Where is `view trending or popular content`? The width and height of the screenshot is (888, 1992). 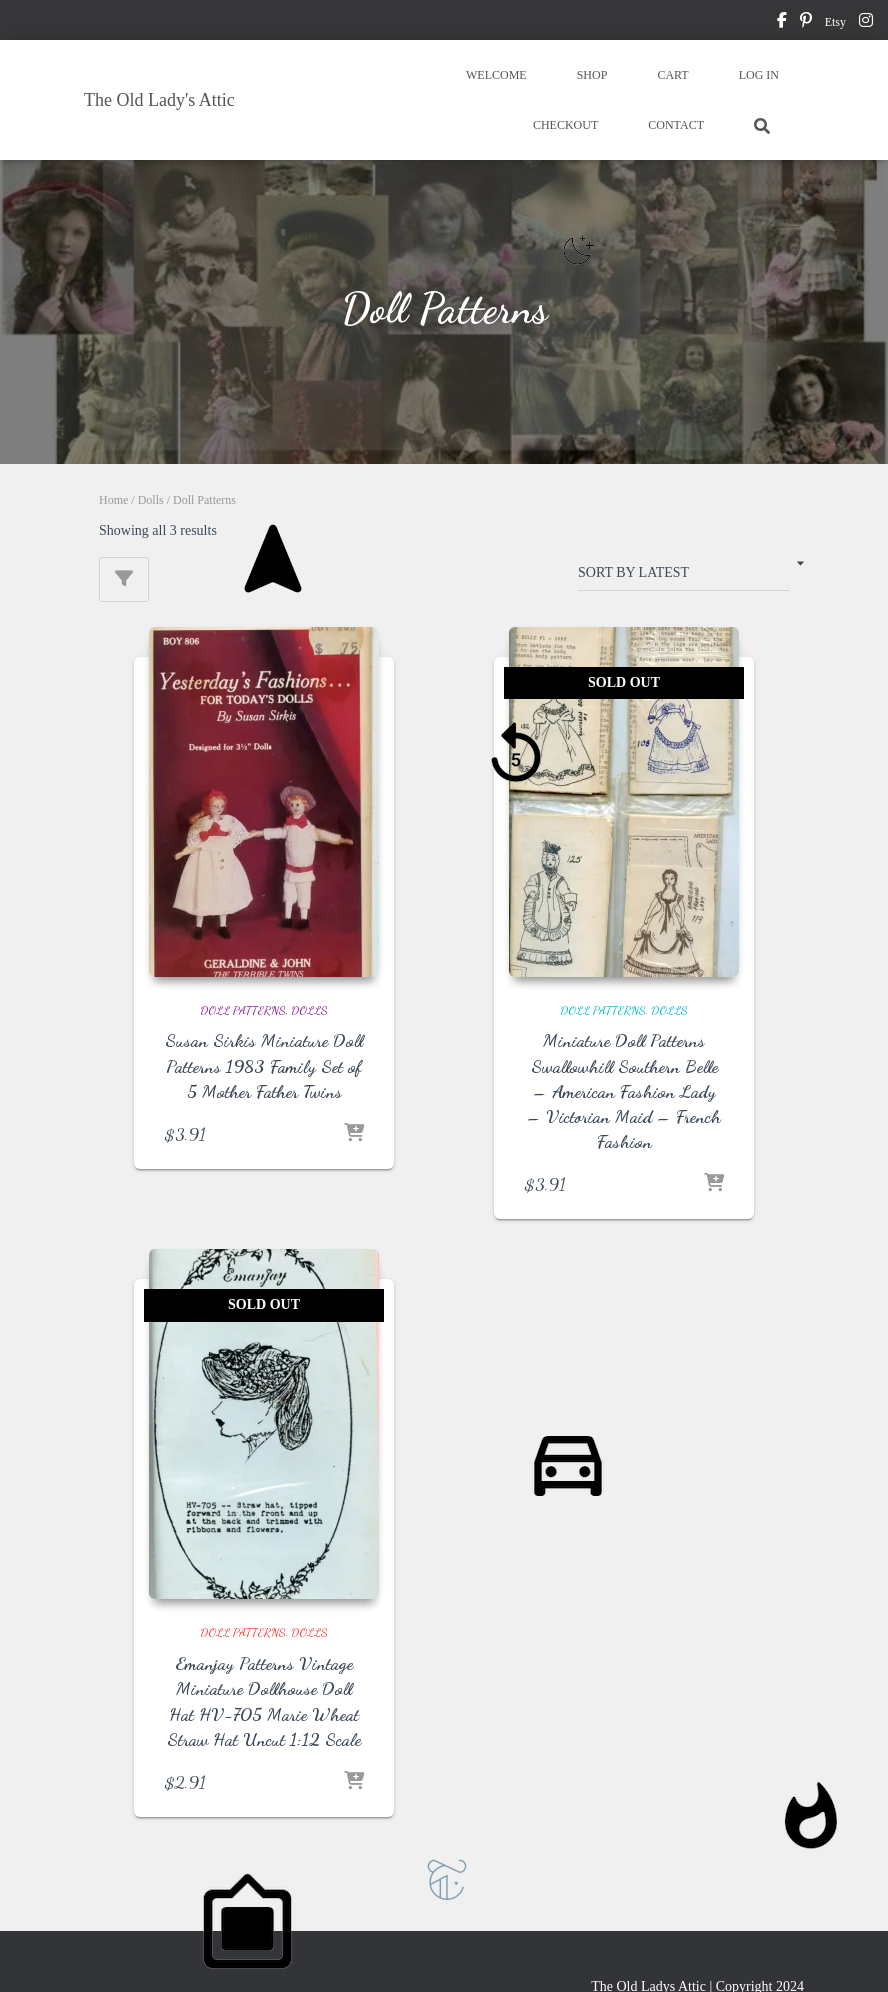 view trending or popular content is located at coordinates (811, 1816).